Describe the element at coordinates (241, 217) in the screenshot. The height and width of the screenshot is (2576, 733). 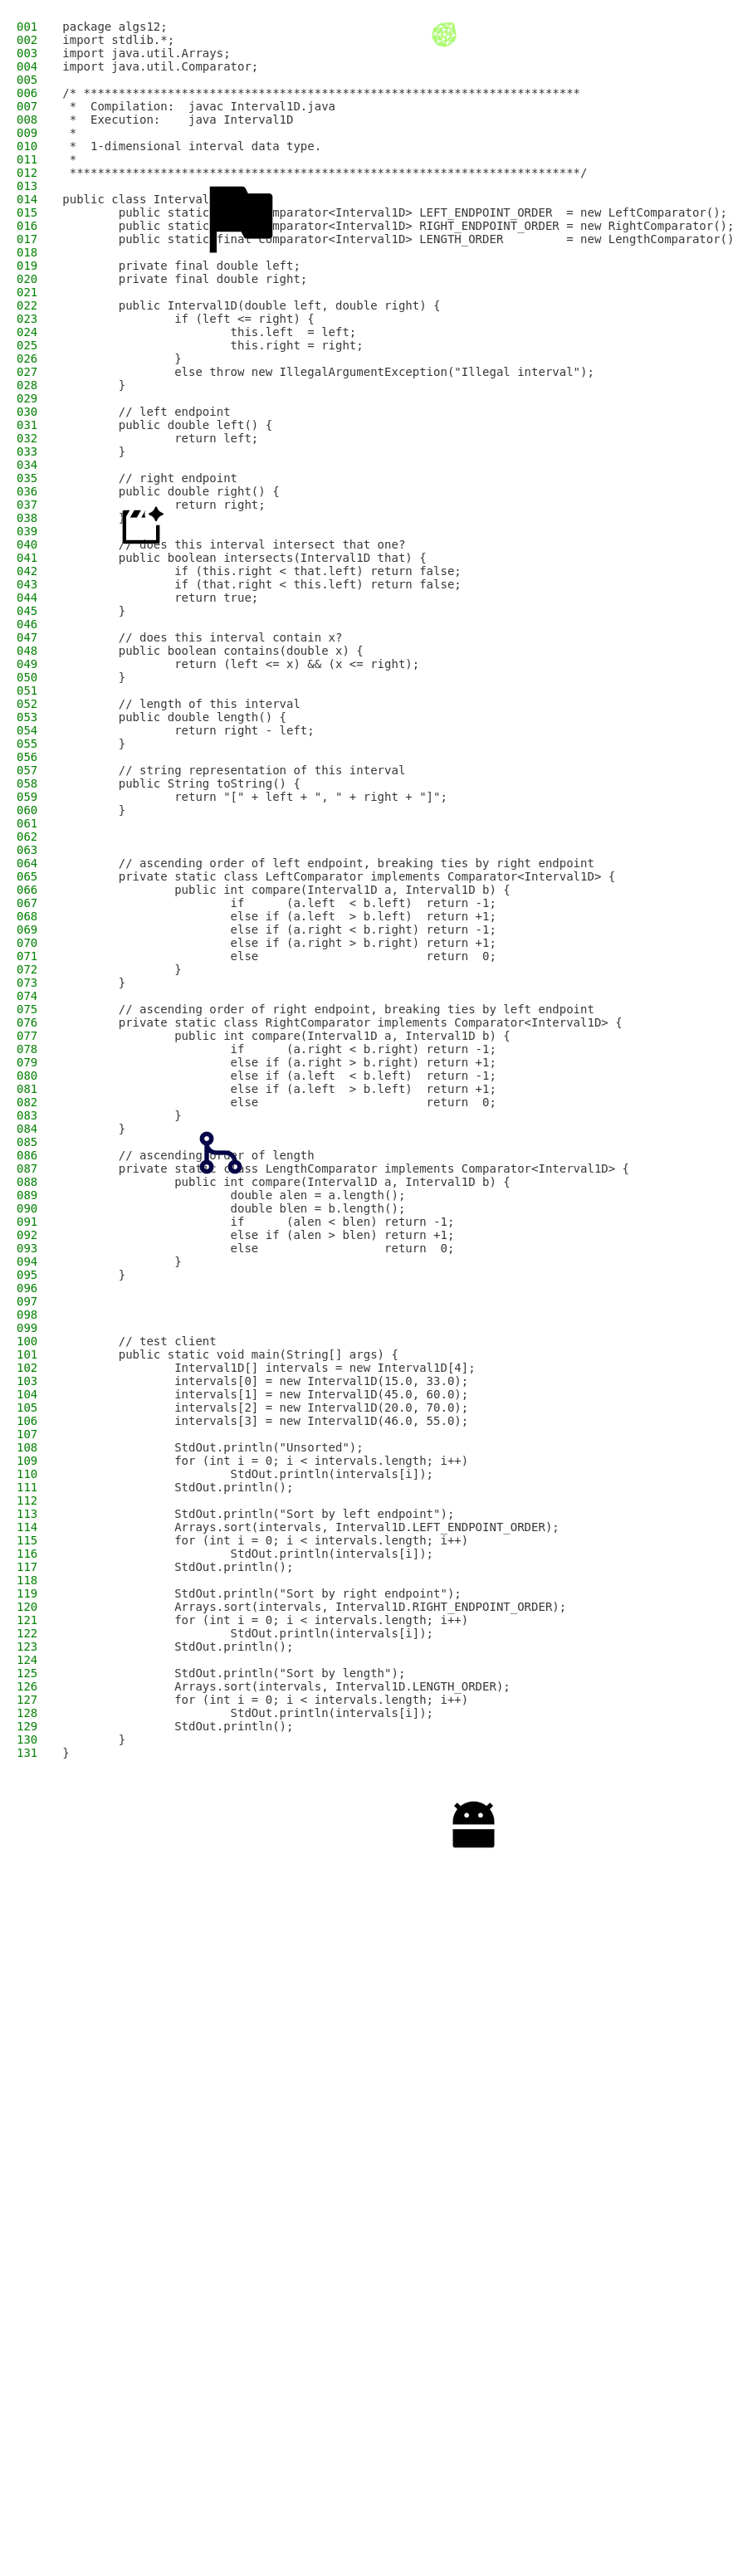
I see `flag or mark an item for follow-up` at that location.